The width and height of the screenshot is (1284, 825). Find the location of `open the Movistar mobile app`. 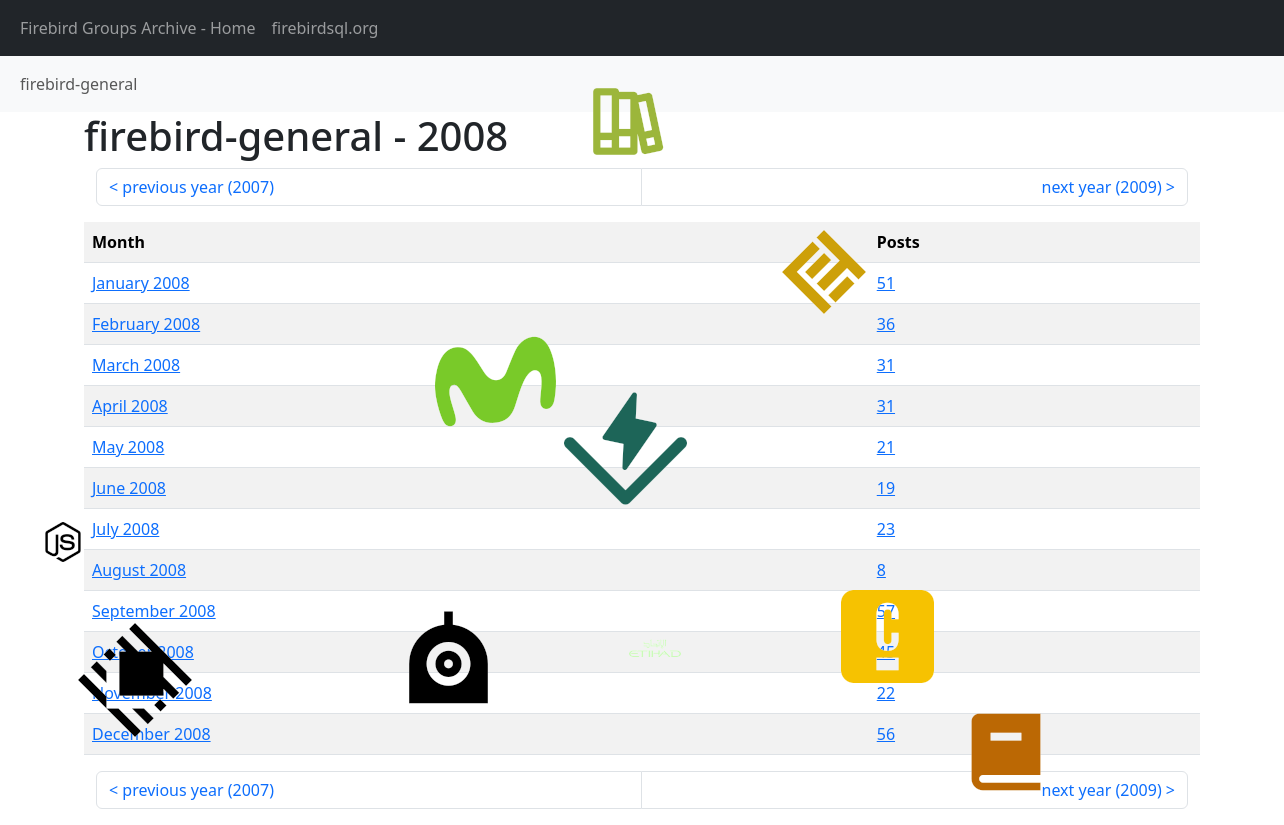

open the Movistar mobile app is located at coordinates (495, 381).